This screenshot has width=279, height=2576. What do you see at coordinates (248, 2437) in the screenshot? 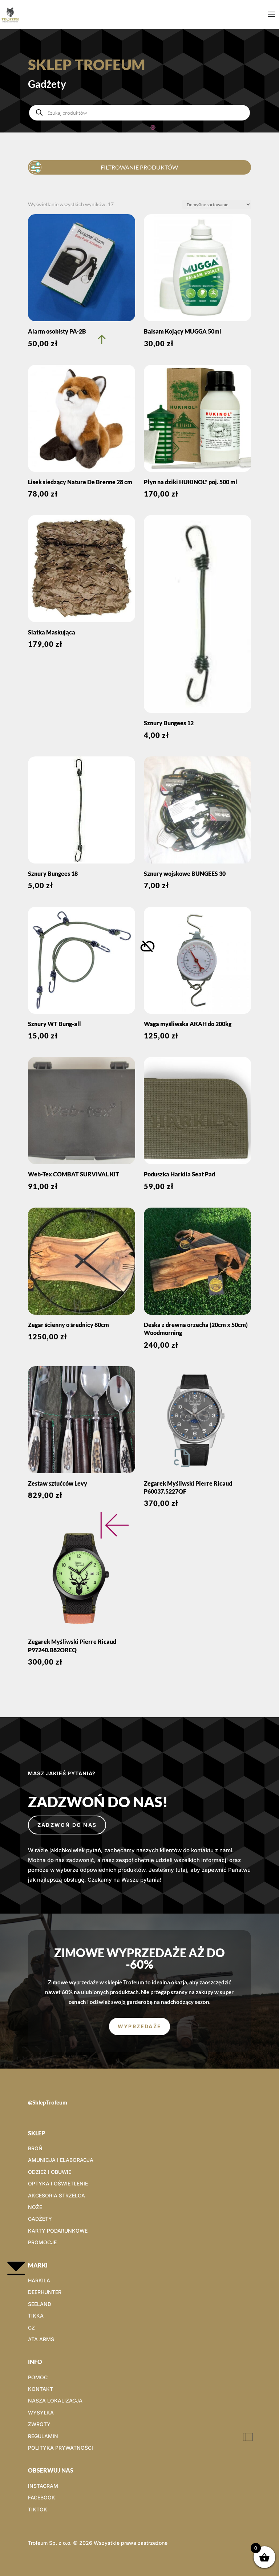
I see `toggle sidebar panel visibility` at bounding box center [248, 2437].